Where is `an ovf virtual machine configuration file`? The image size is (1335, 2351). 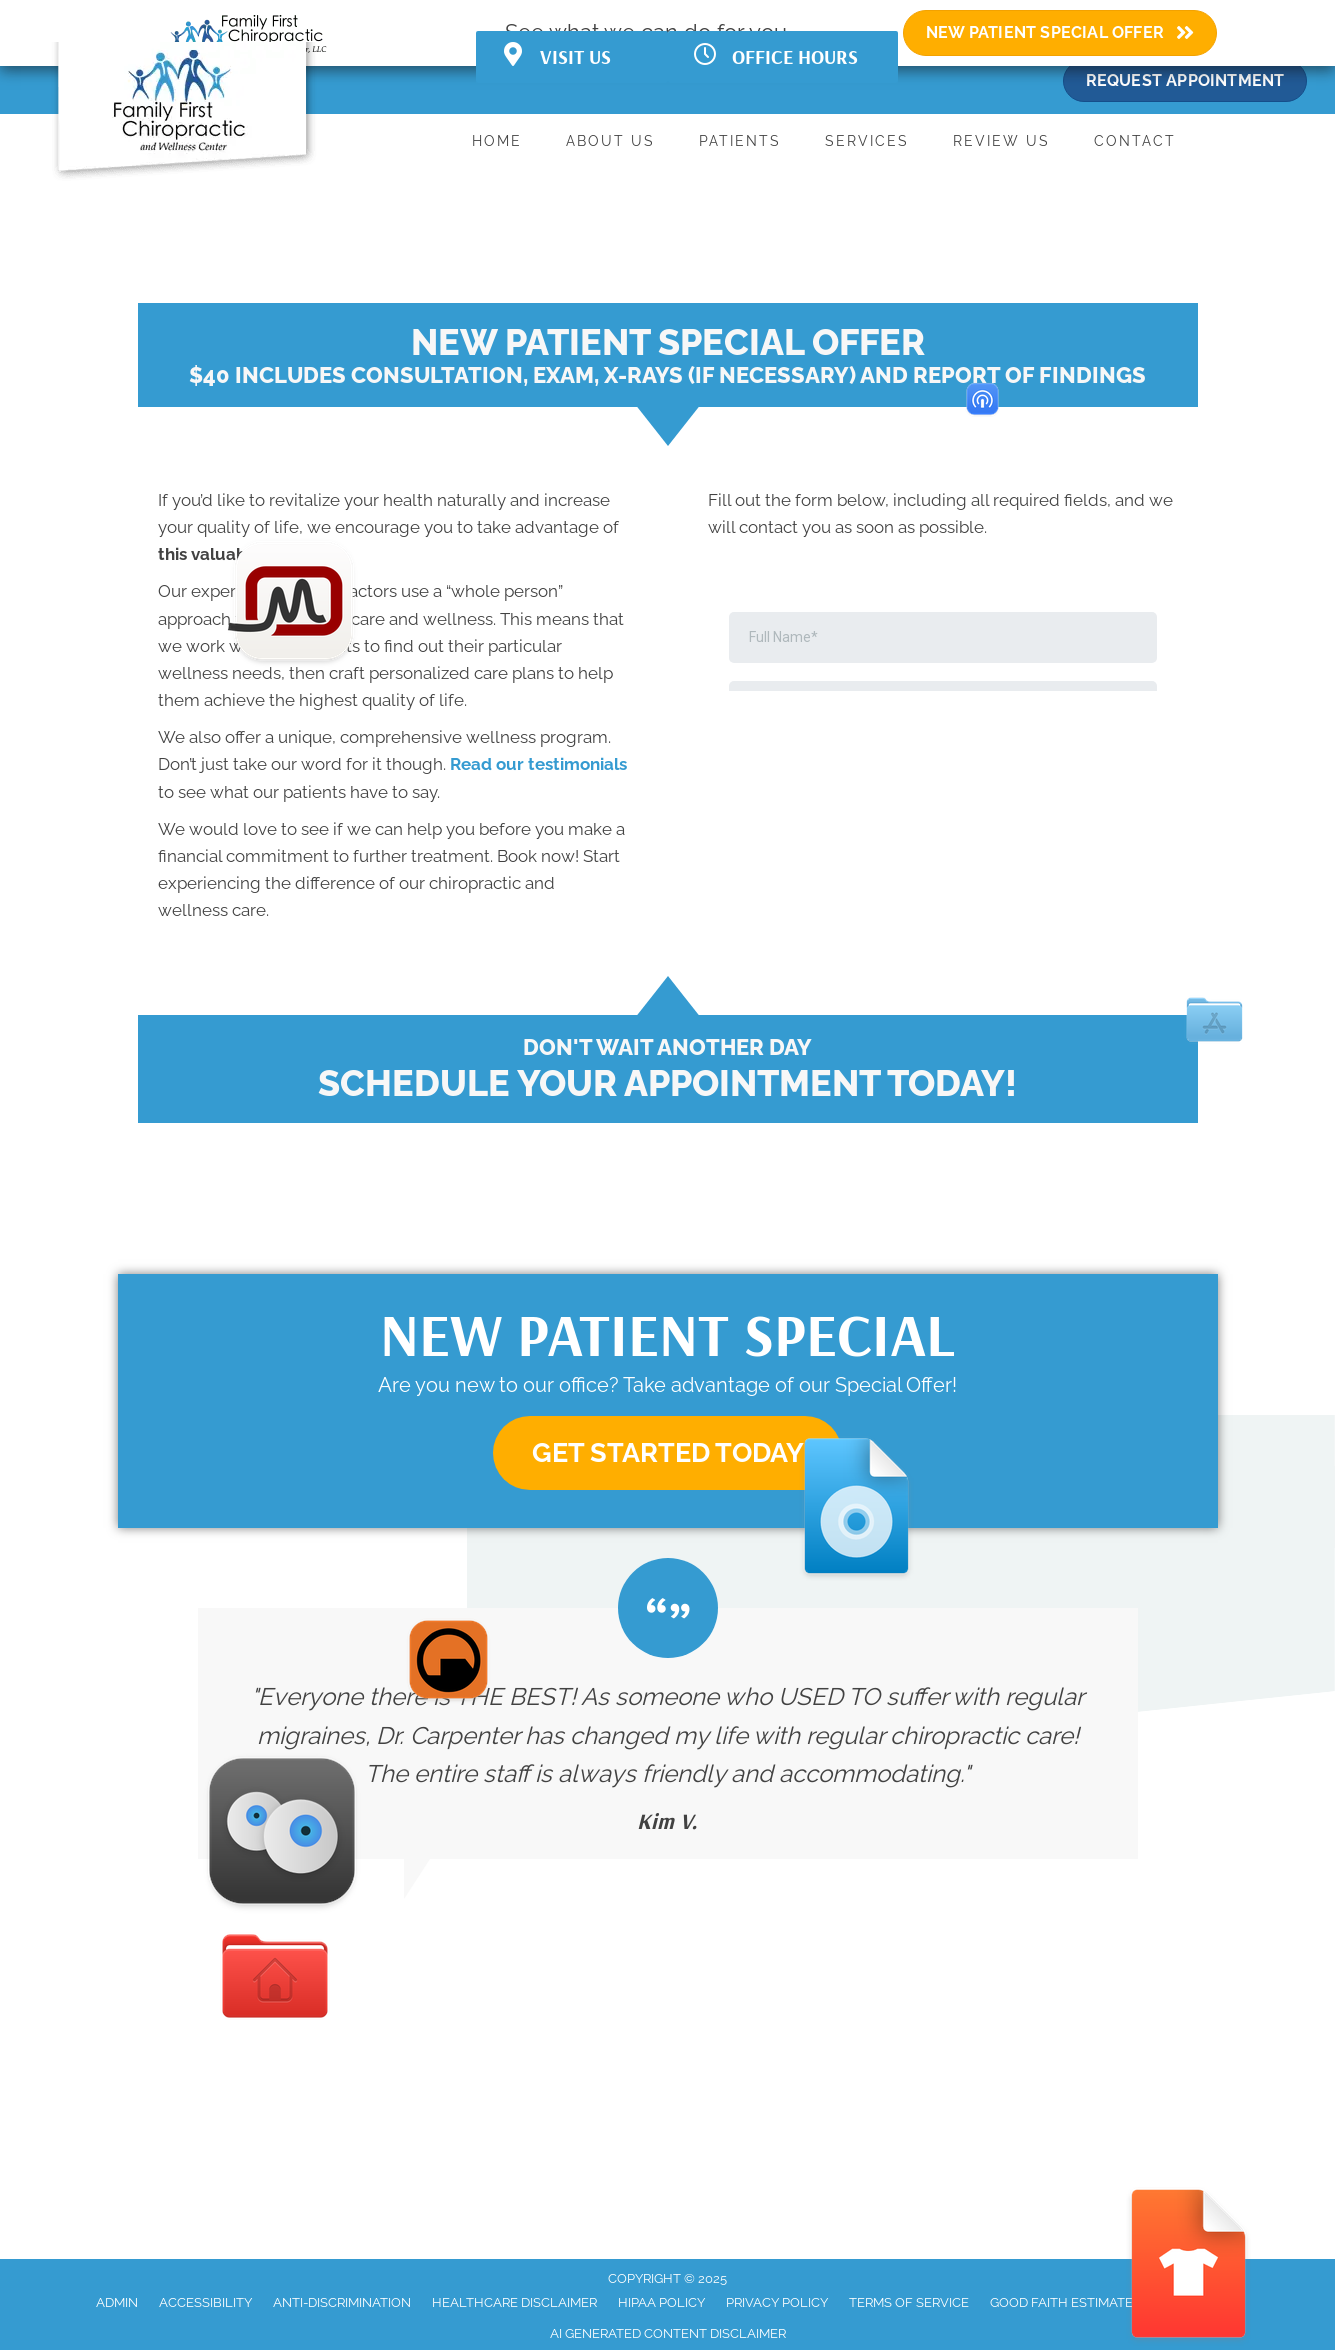
an ovf virtual machine configuration file is located at coordinates (856, 1508).